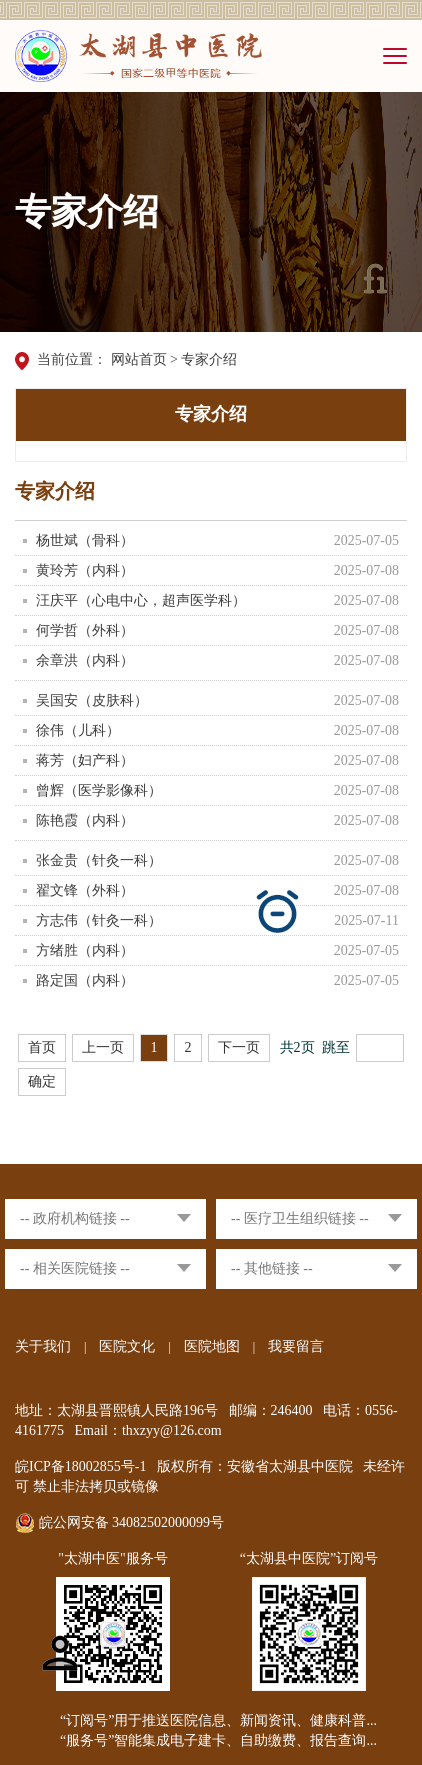  Describe the element at coordinates (375, 278) in the screenshot. I see `apply ligature formatting to selected text` at that location.